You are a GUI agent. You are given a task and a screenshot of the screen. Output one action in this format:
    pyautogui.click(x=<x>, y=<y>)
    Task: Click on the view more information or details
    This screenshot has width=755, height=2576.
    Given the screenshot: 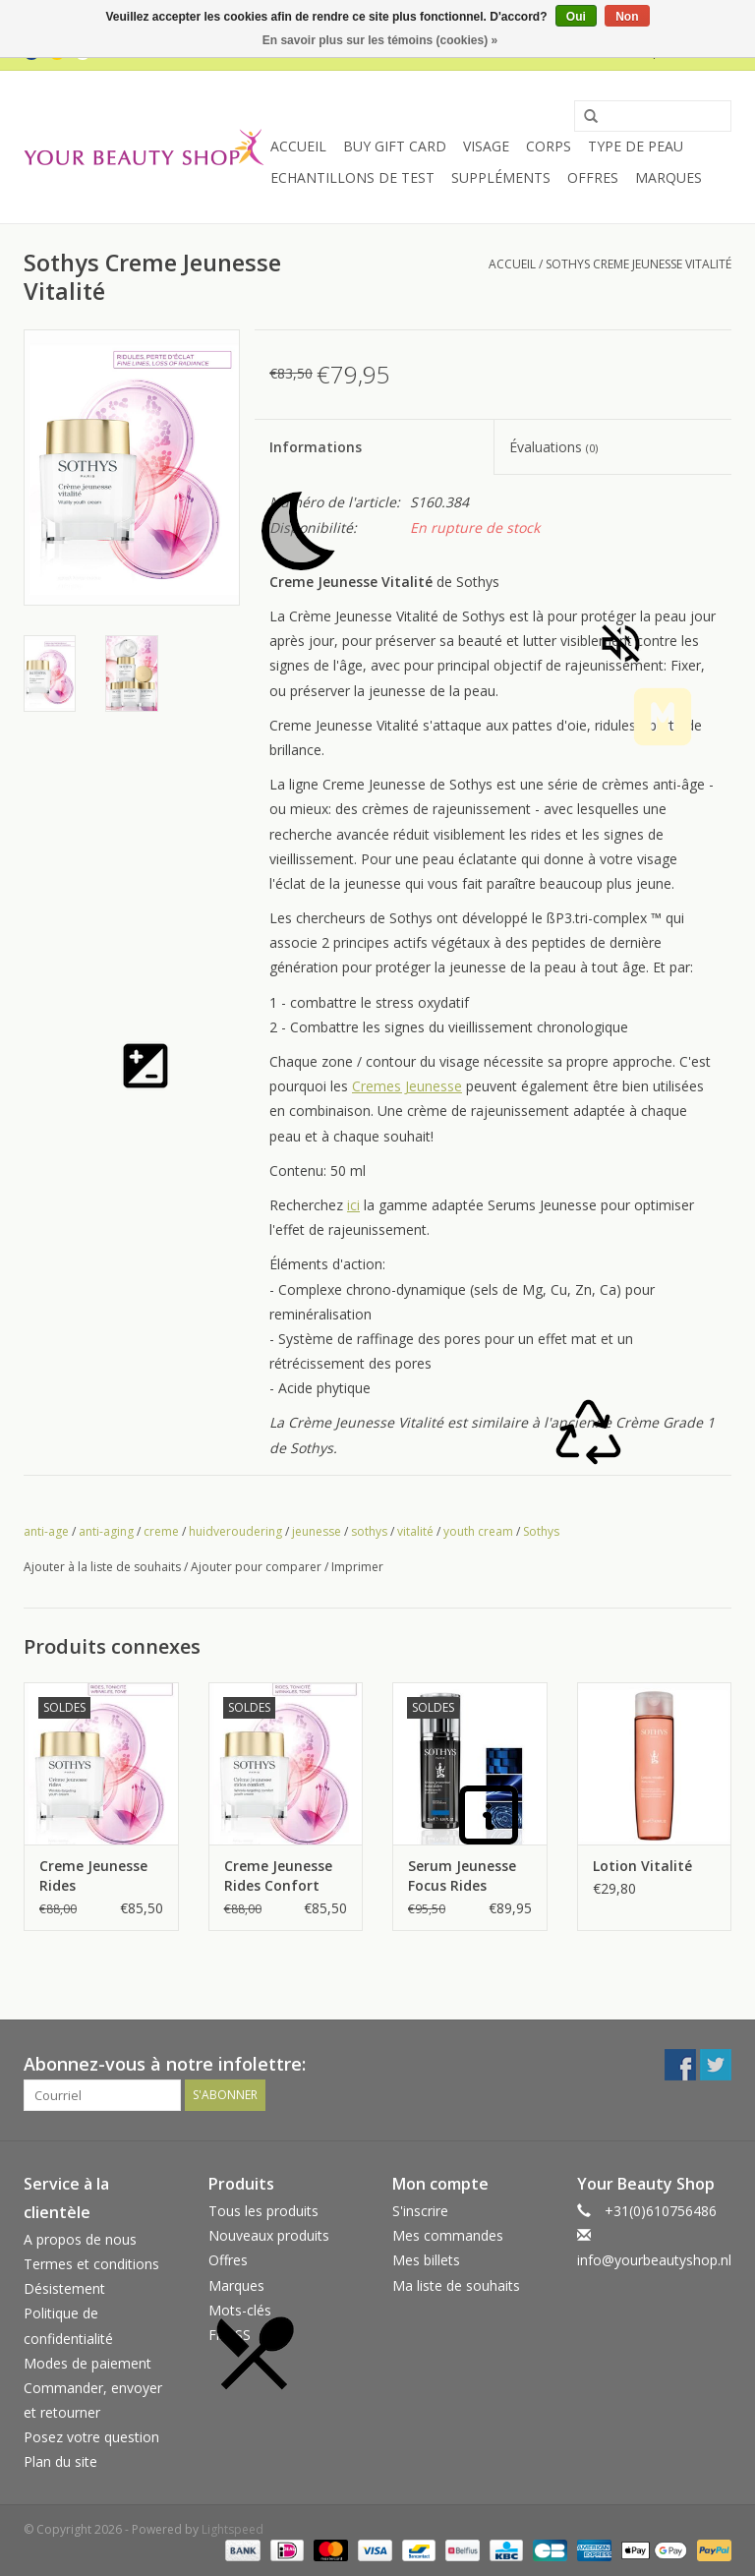 What is the action you would take?
    pyautogui.click(x=489, y=1815)
    